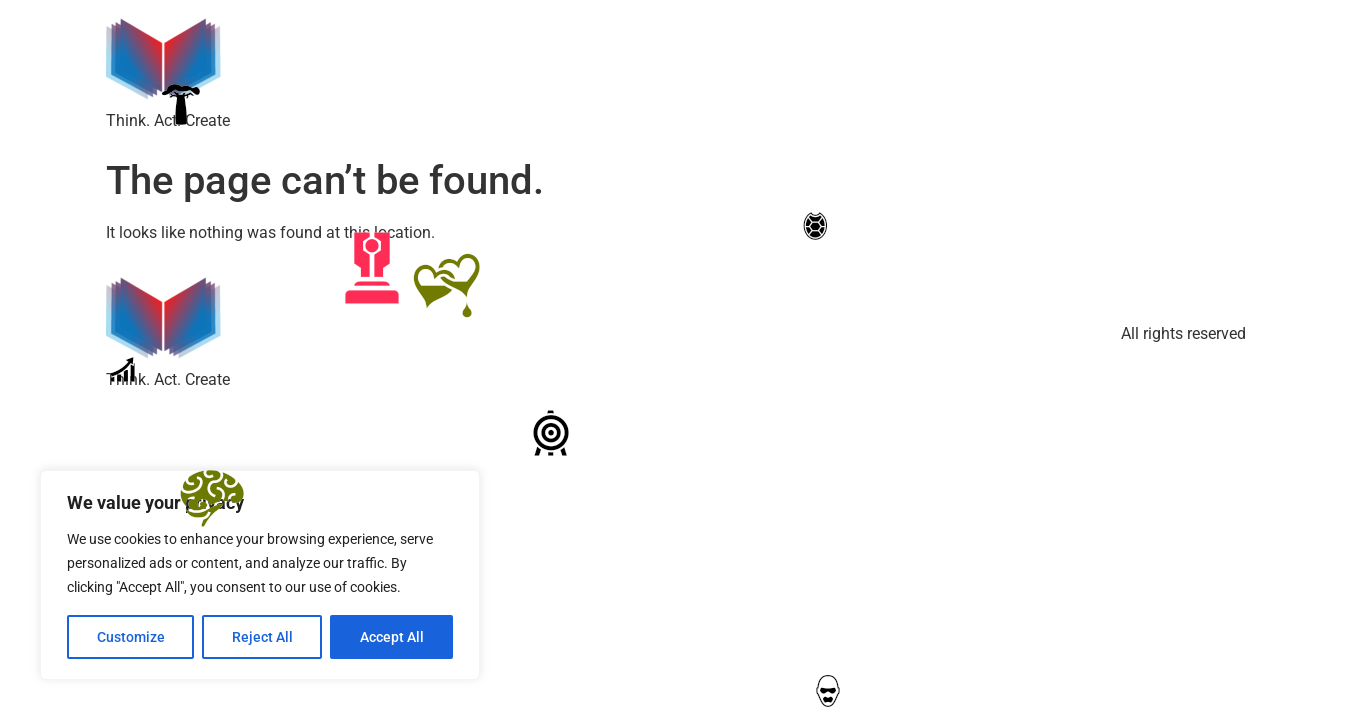 The image size is (1352, 720). Describe the element at coordinates (551, 433) in the screenshot. I see `view goals or objectives` at that location.